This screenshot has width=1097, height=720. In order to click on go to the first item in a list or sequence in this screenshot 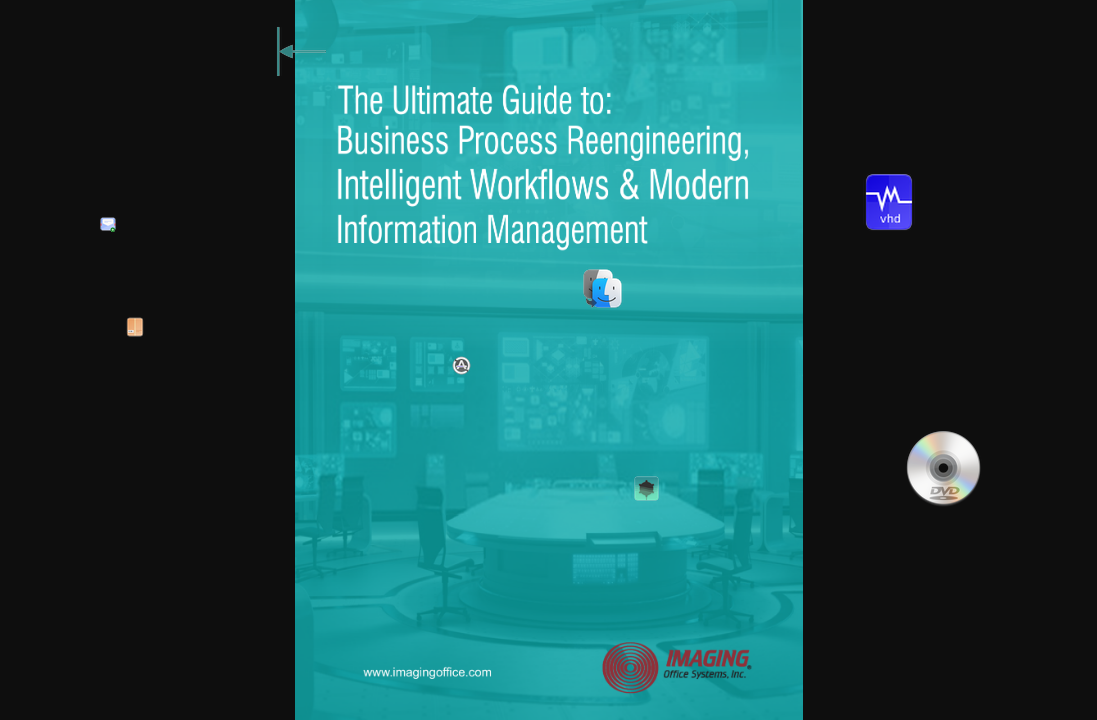, I will do `click(301, 51)`.